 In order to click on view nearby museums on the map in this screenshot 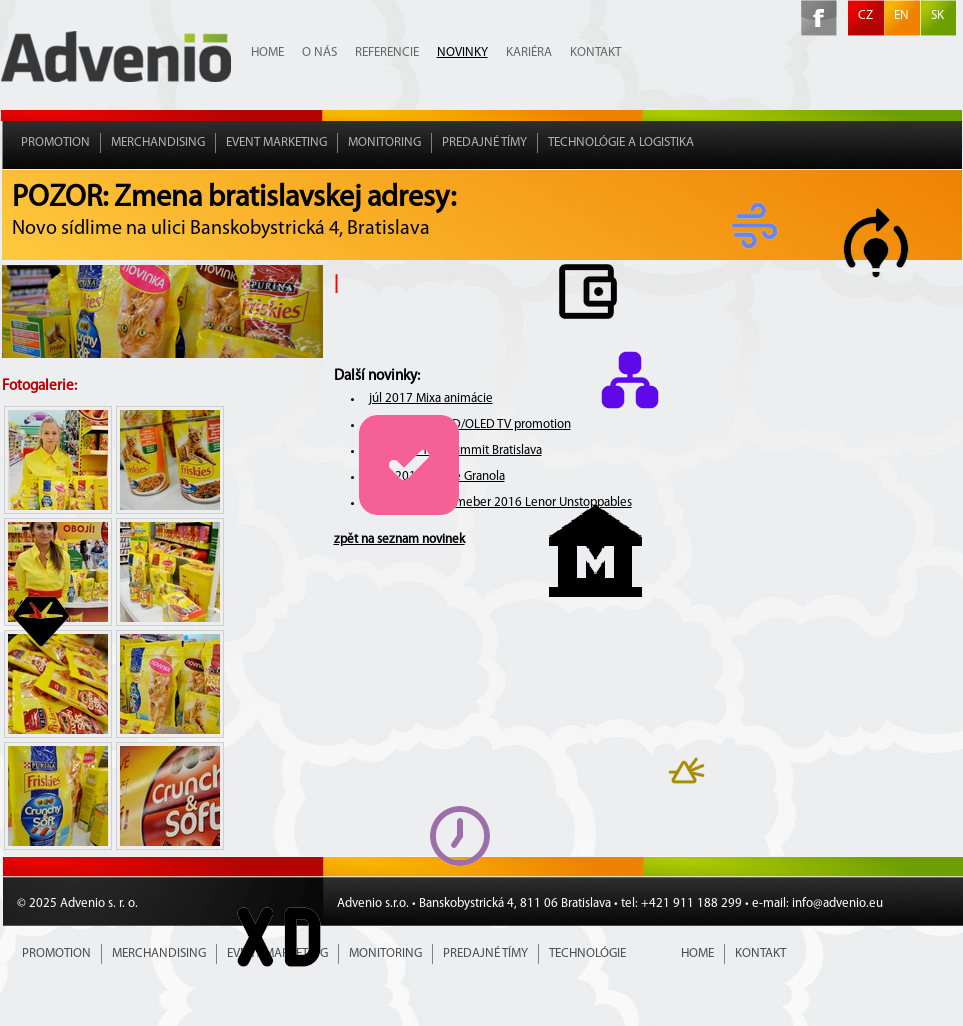, I will do `click(595, 550)`.